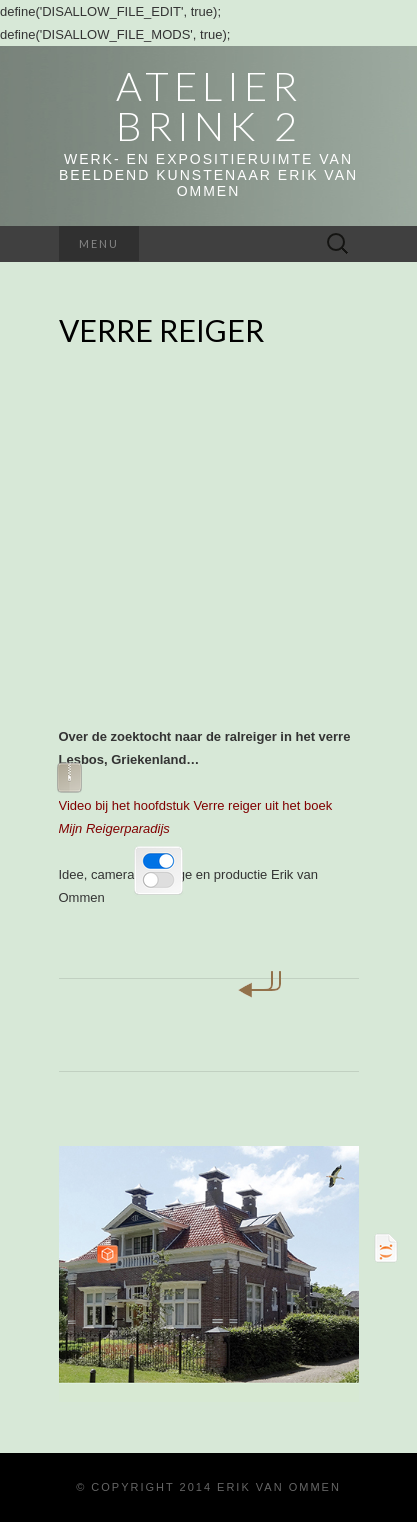  What do you see at coordinates (158, 870) in the screenshot?
I see `open gnome tweaks application` at bounding box center [158, 870].